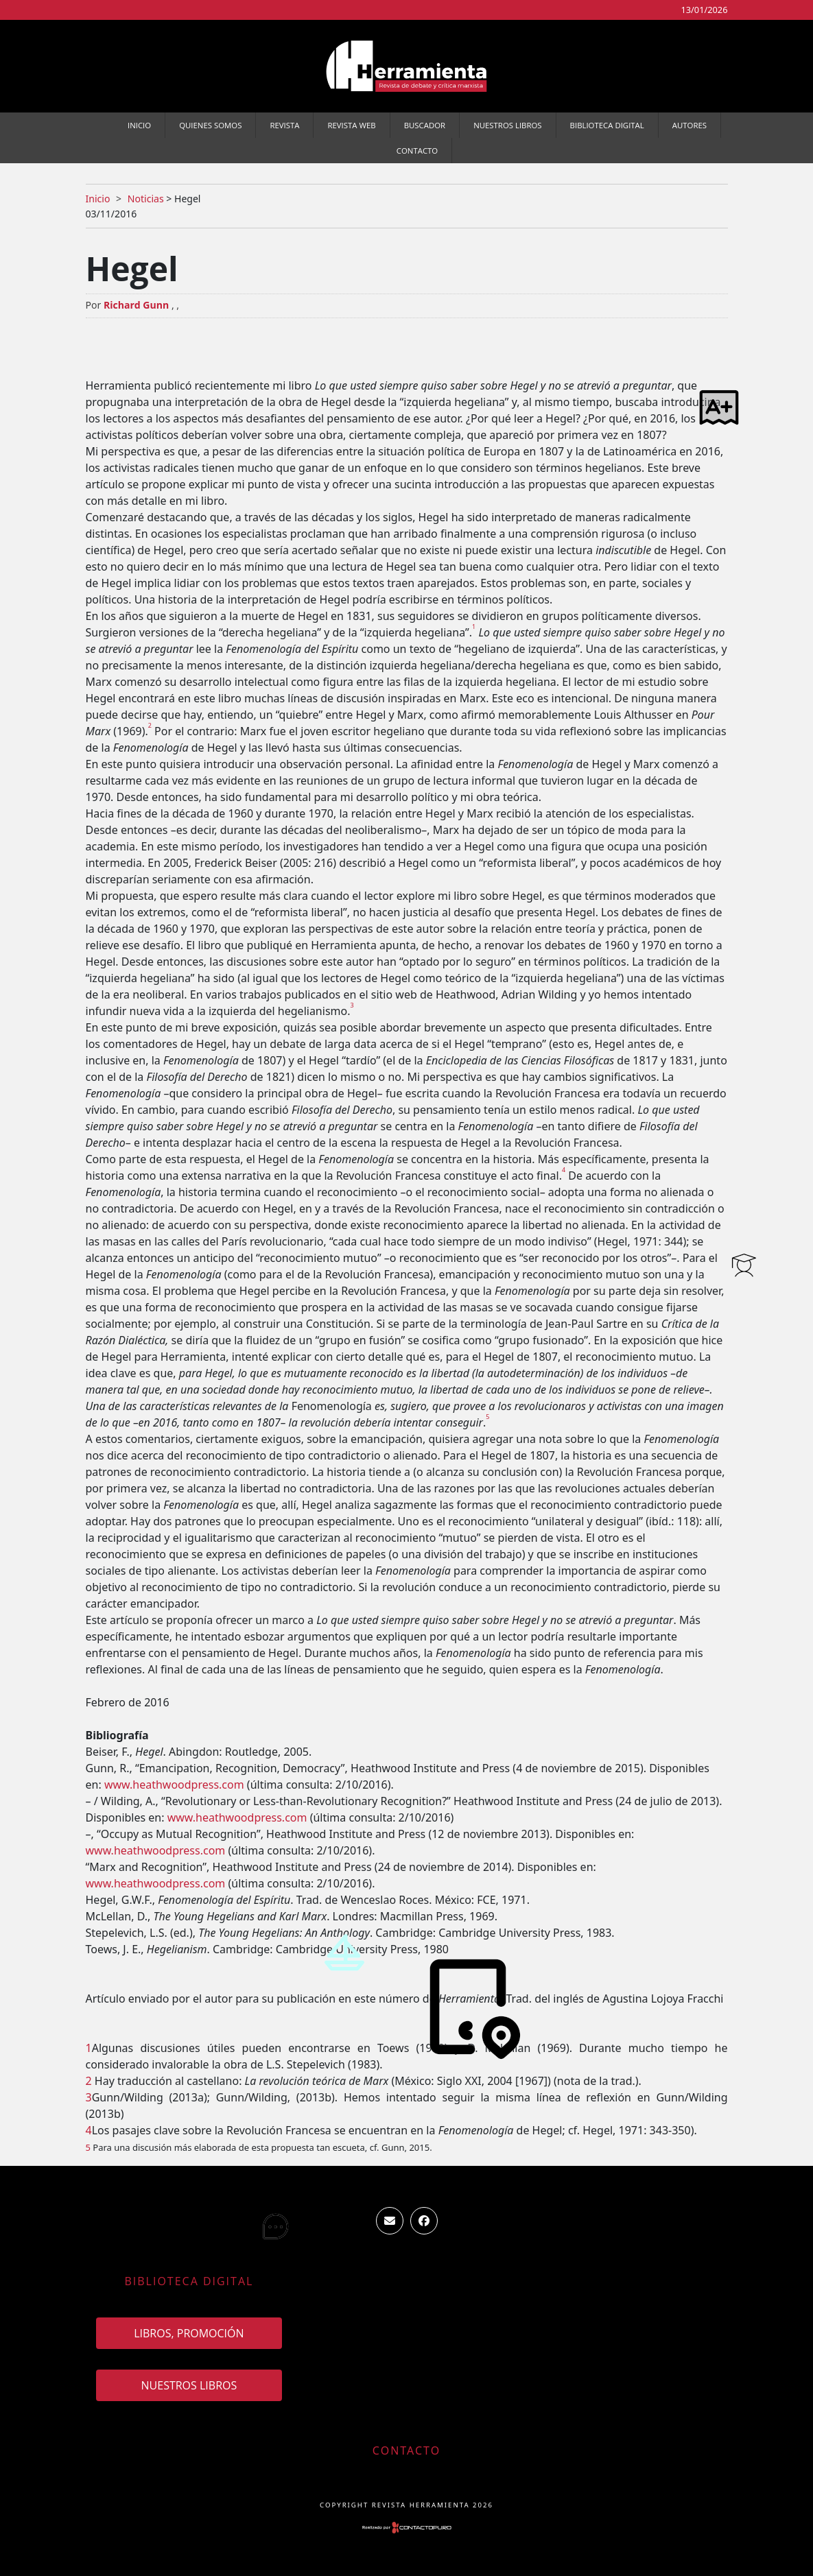 Image resolution: width=813 pixels, height=2576 pixels. I want to click on open chat or messaging, so click(275, 2227).